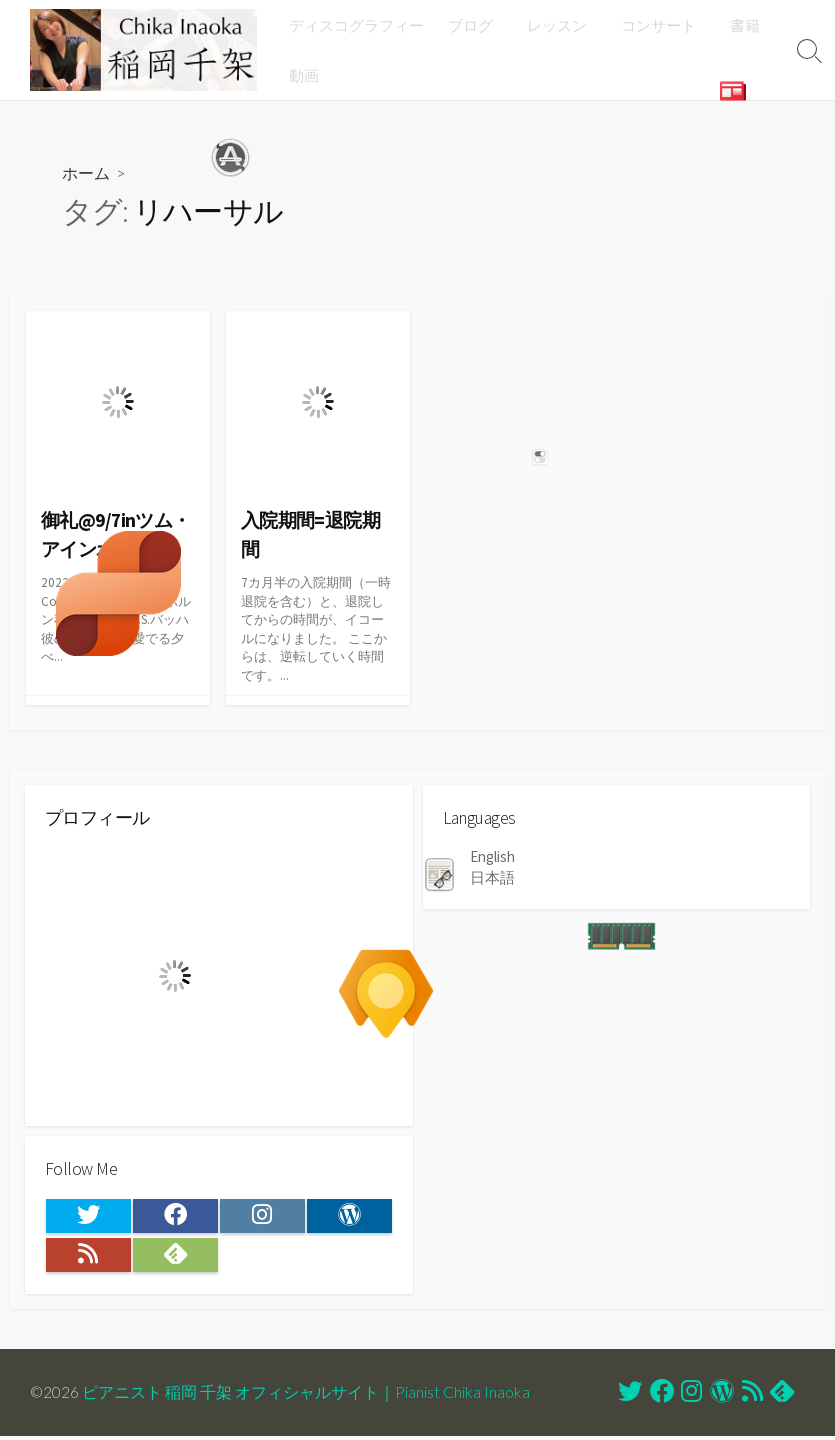 The height and width of the screenshot is (1440, 835). I want to click on view system memory information, so click(621, 937).